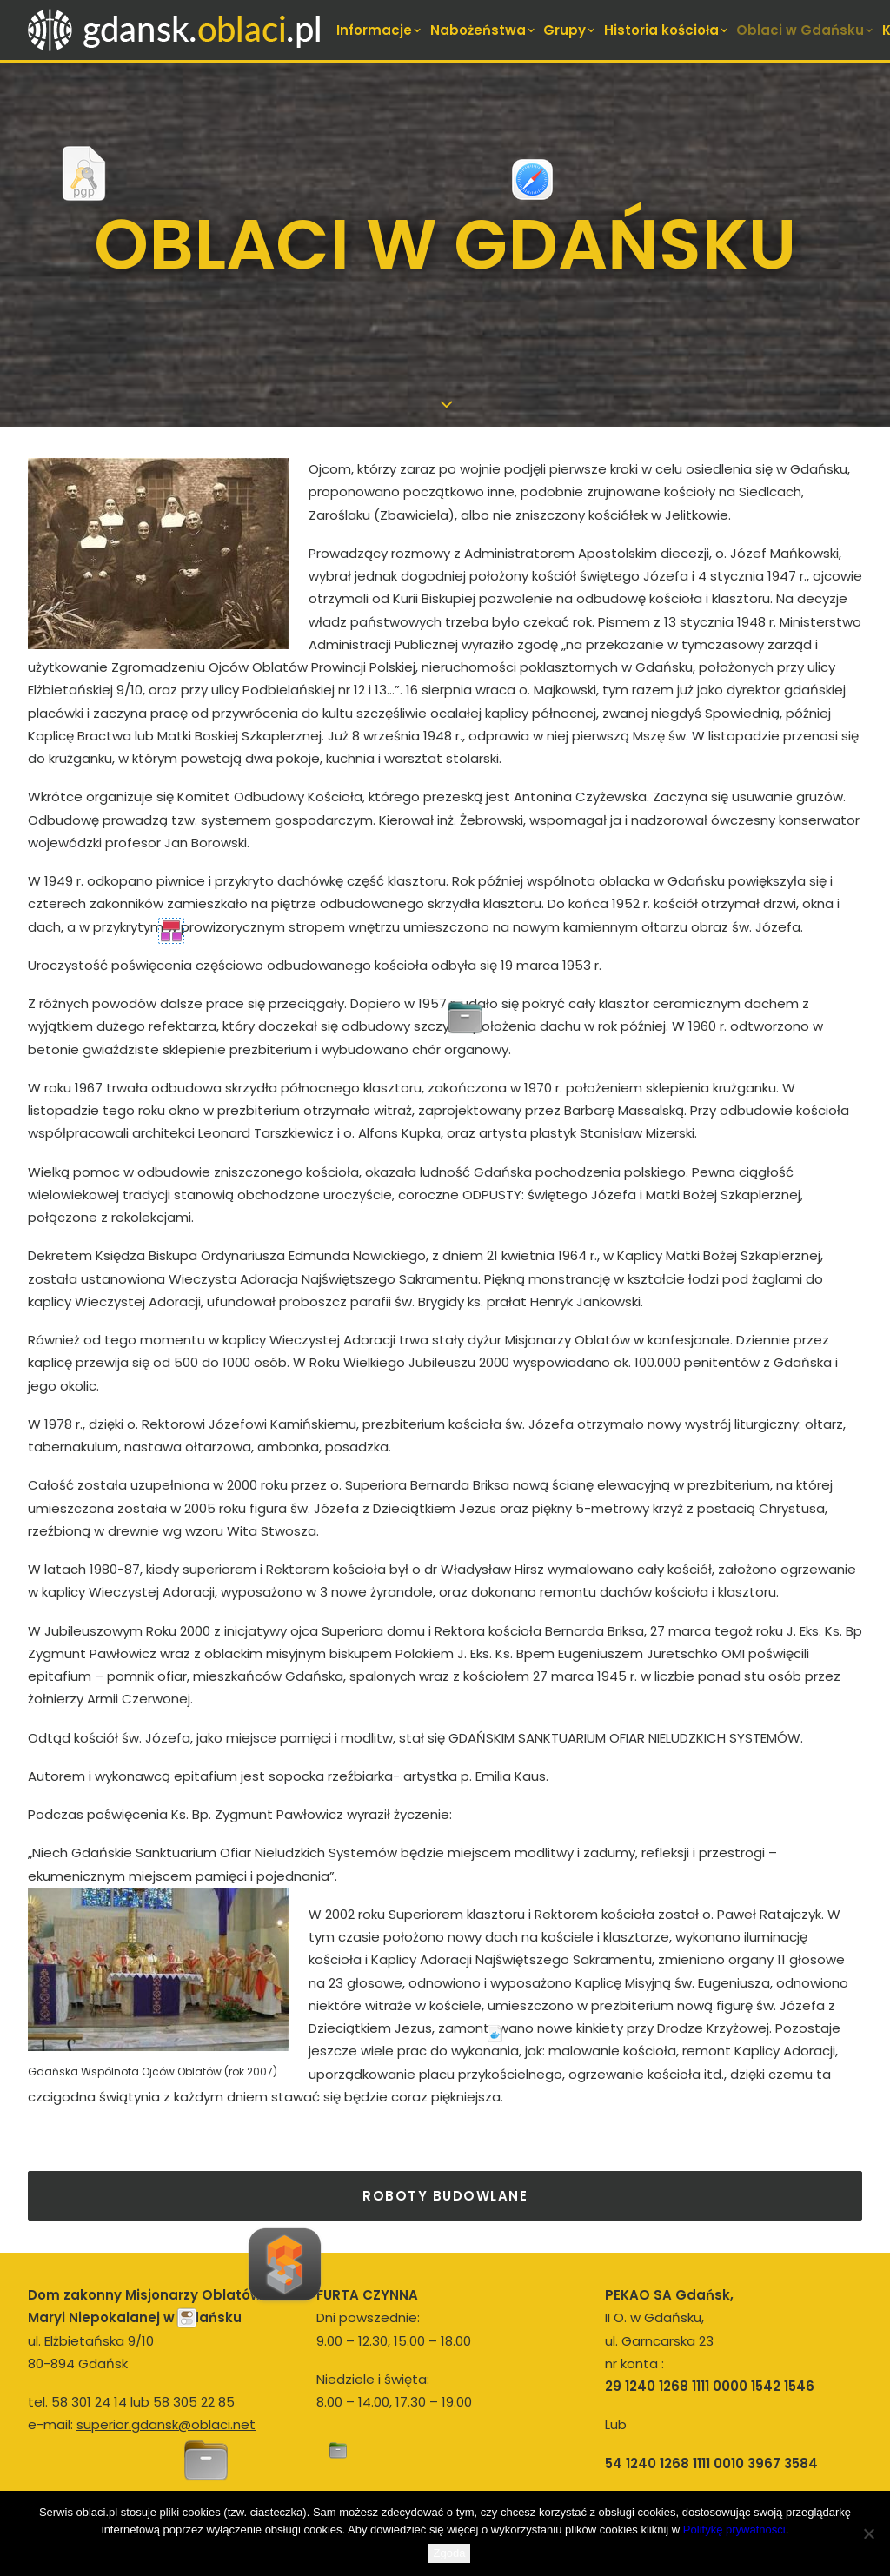  What do you see at coordinates (338, 2450) in the screenshot?
I see `open file manager application` at bounding box center [338, 2450].